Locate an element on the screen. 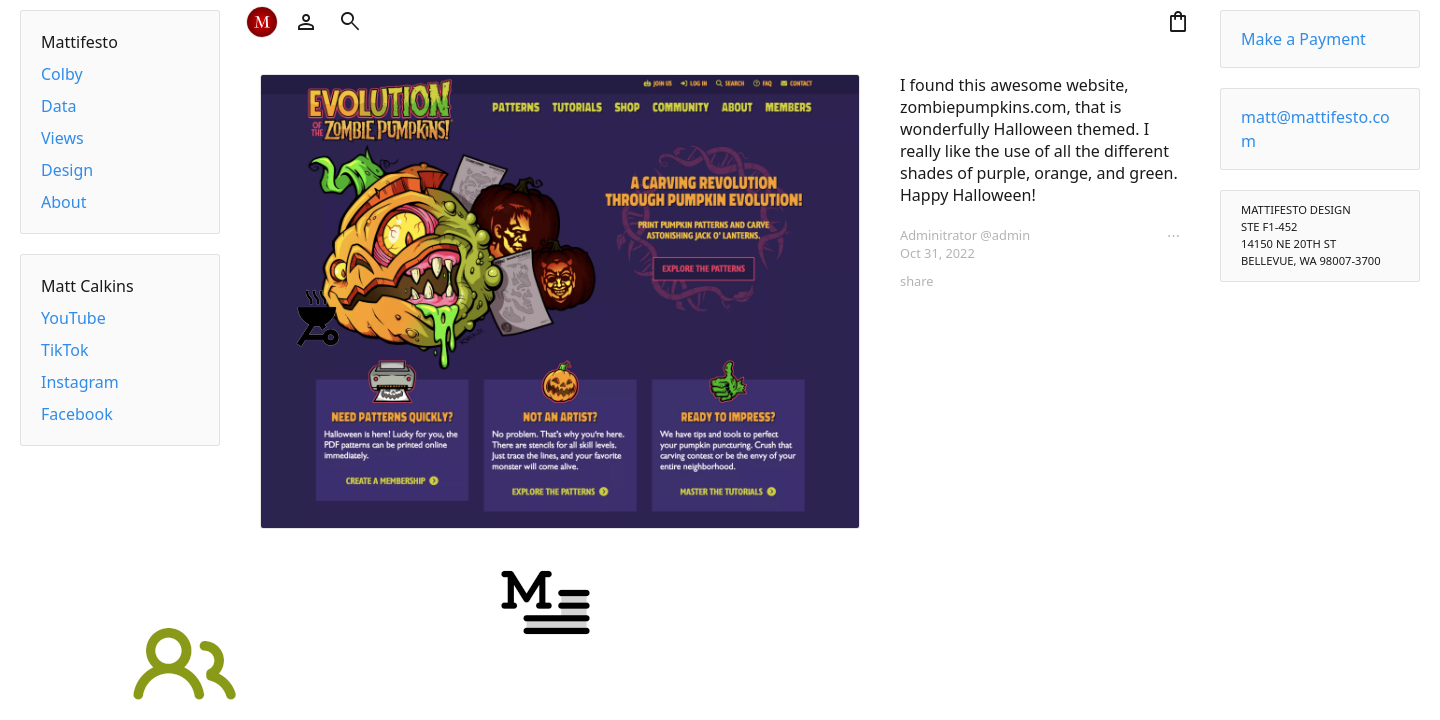 The image size is (1440, 720). view team members or collaborators is located at coordinates (185, 667).